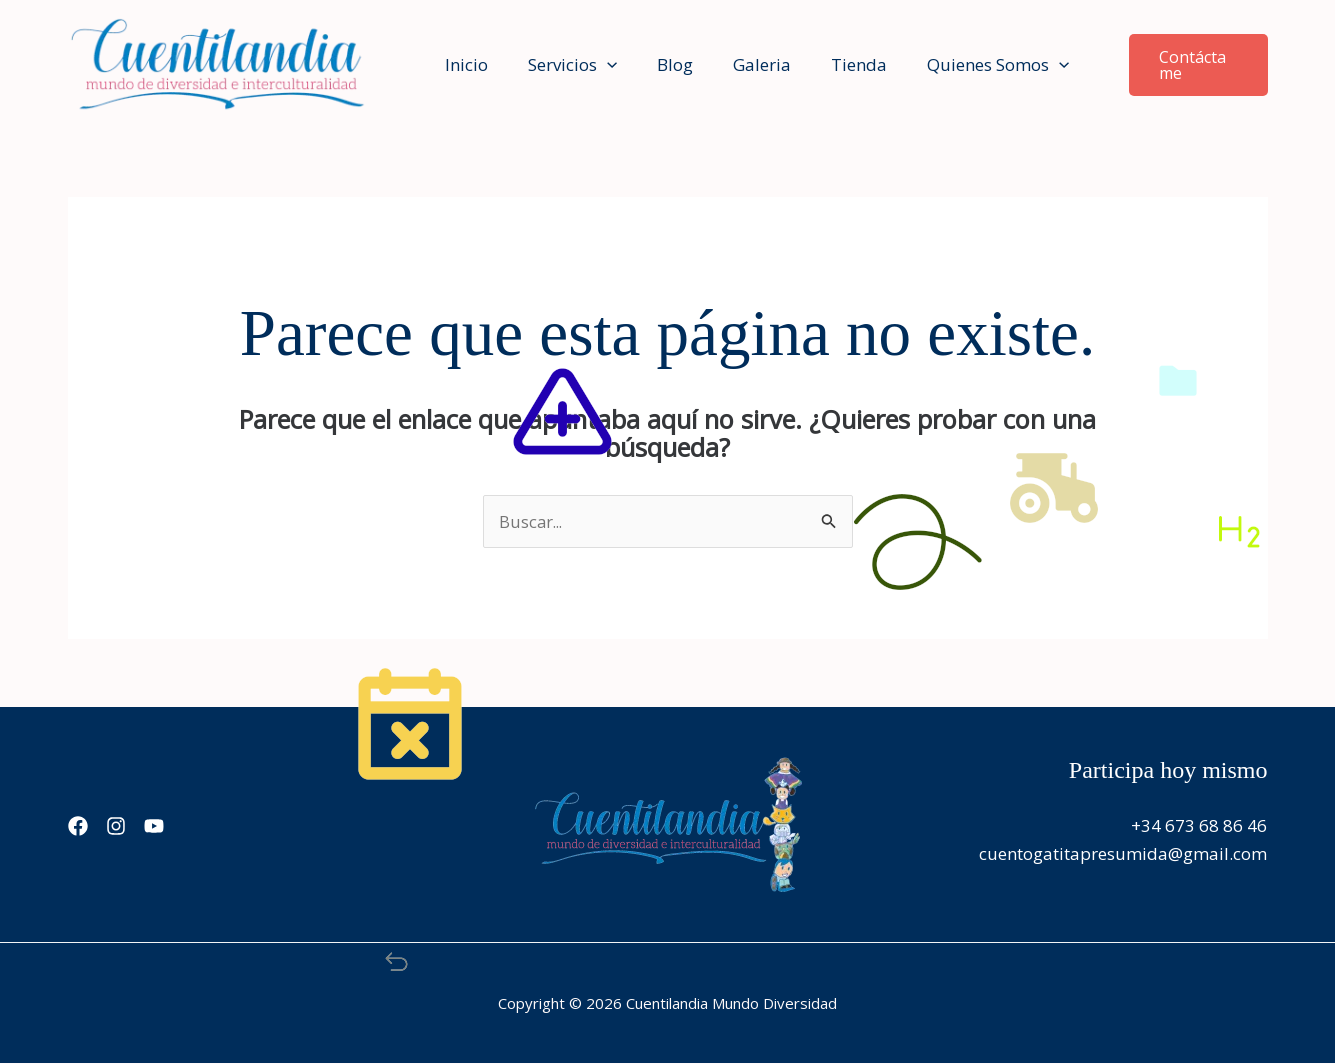 Image resolution: width=1335 pixels, height=1064 pixels. Describe the element at coordinates (410, 728) in the screenshot. I see `cancel or delete a scheduled event` at that location.